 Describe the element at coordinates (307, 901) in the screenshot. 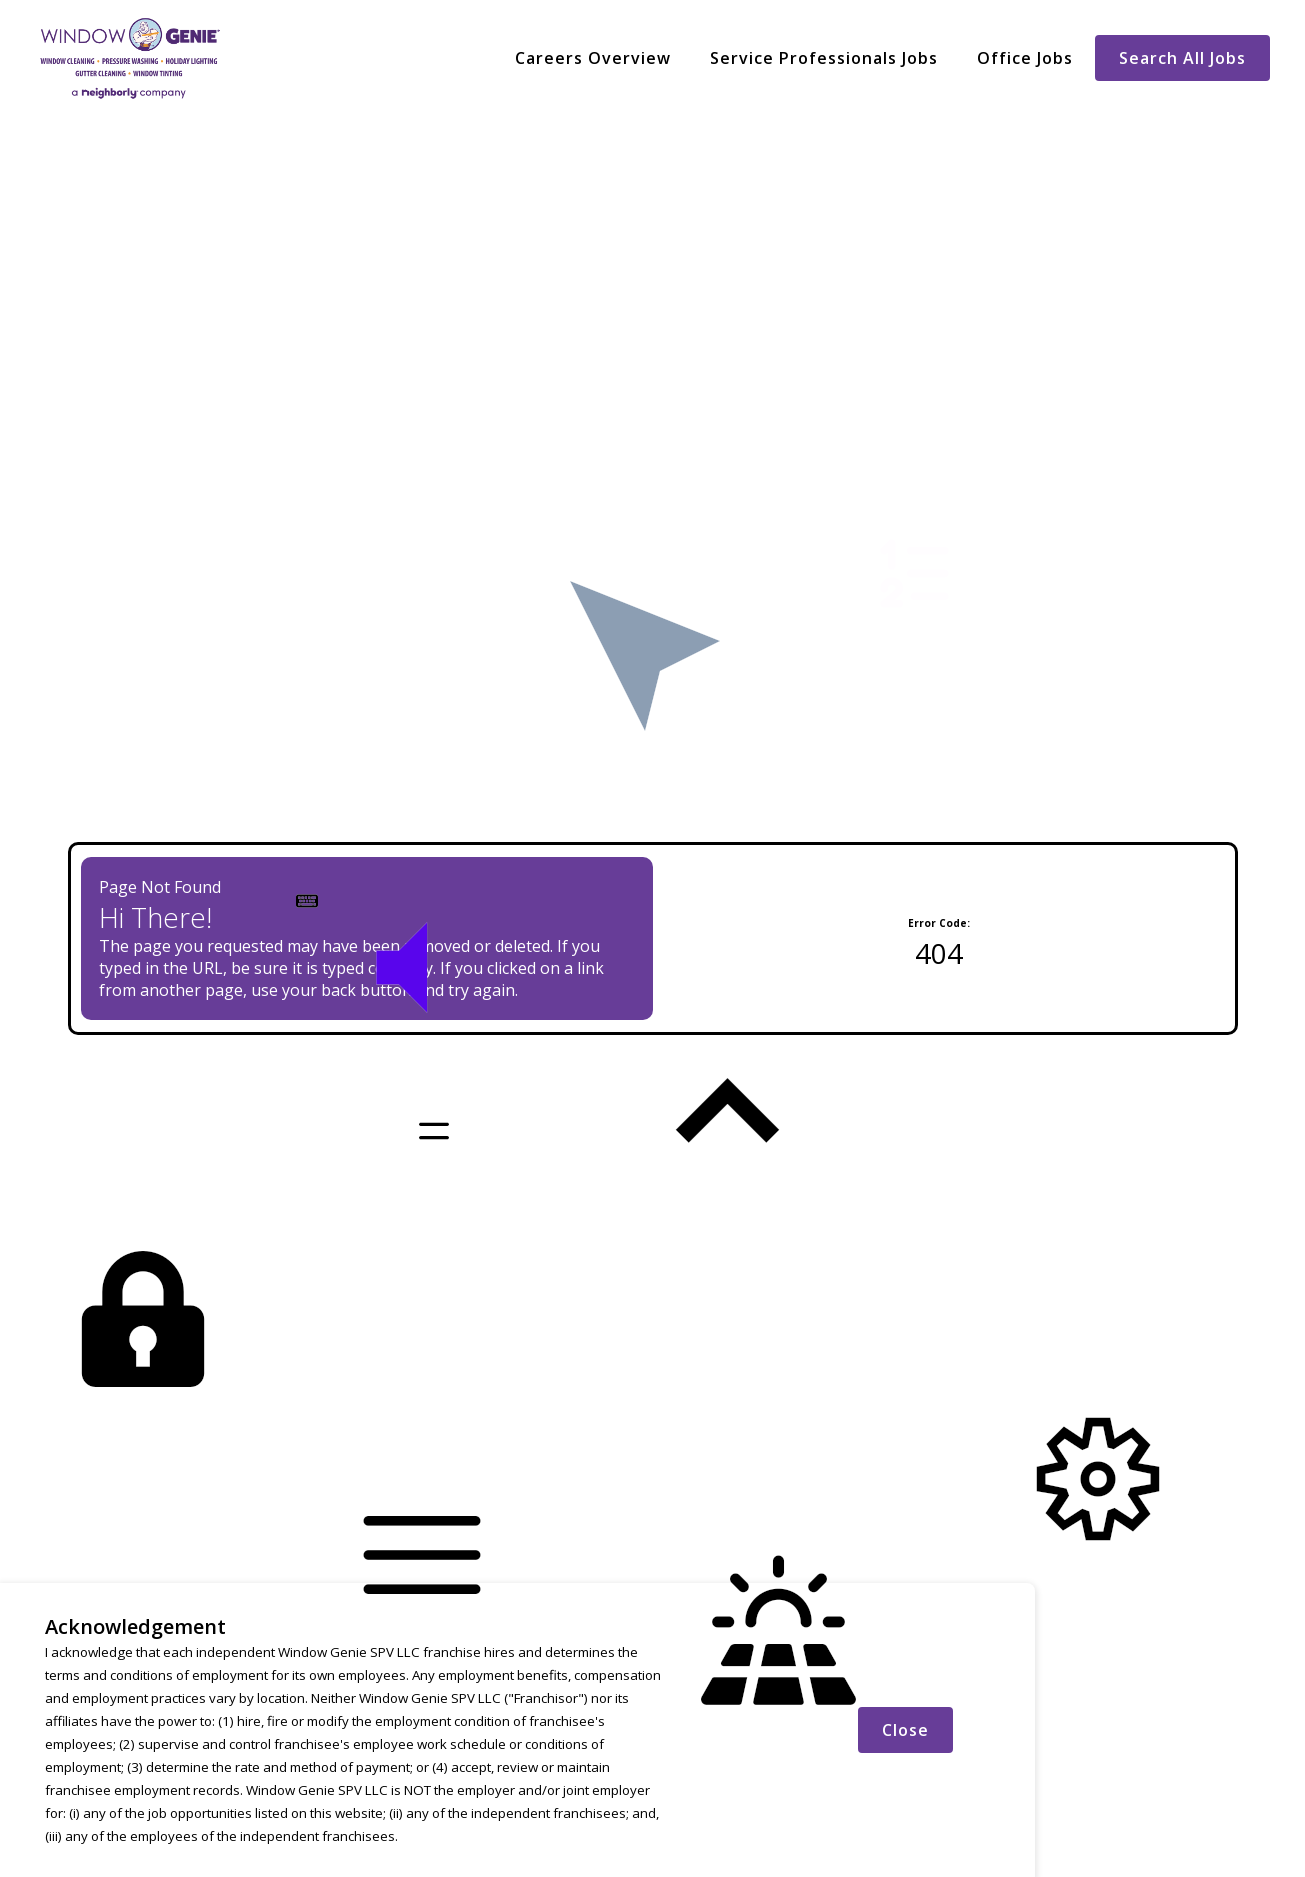

I see `open the on-screen keyboard` at that location.